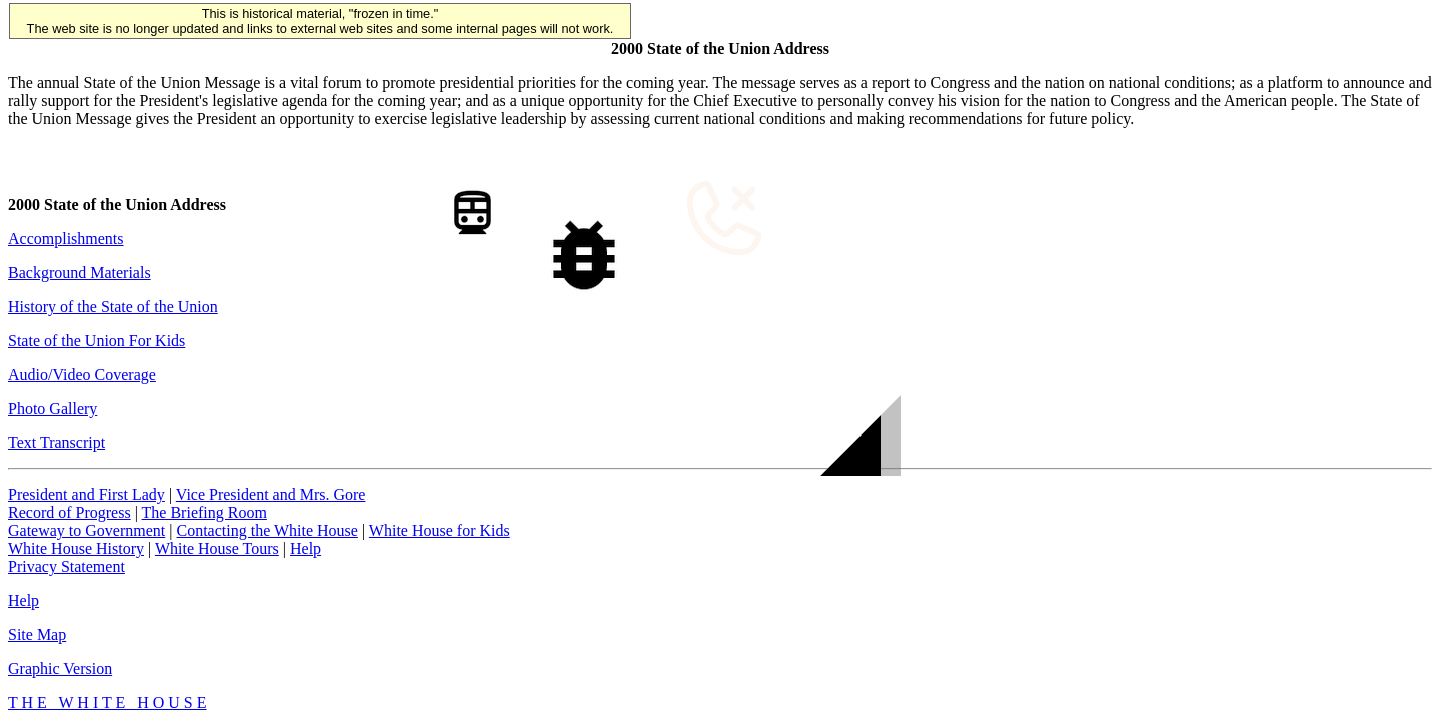  I want to click on get public transit directions, so click(472, 213).